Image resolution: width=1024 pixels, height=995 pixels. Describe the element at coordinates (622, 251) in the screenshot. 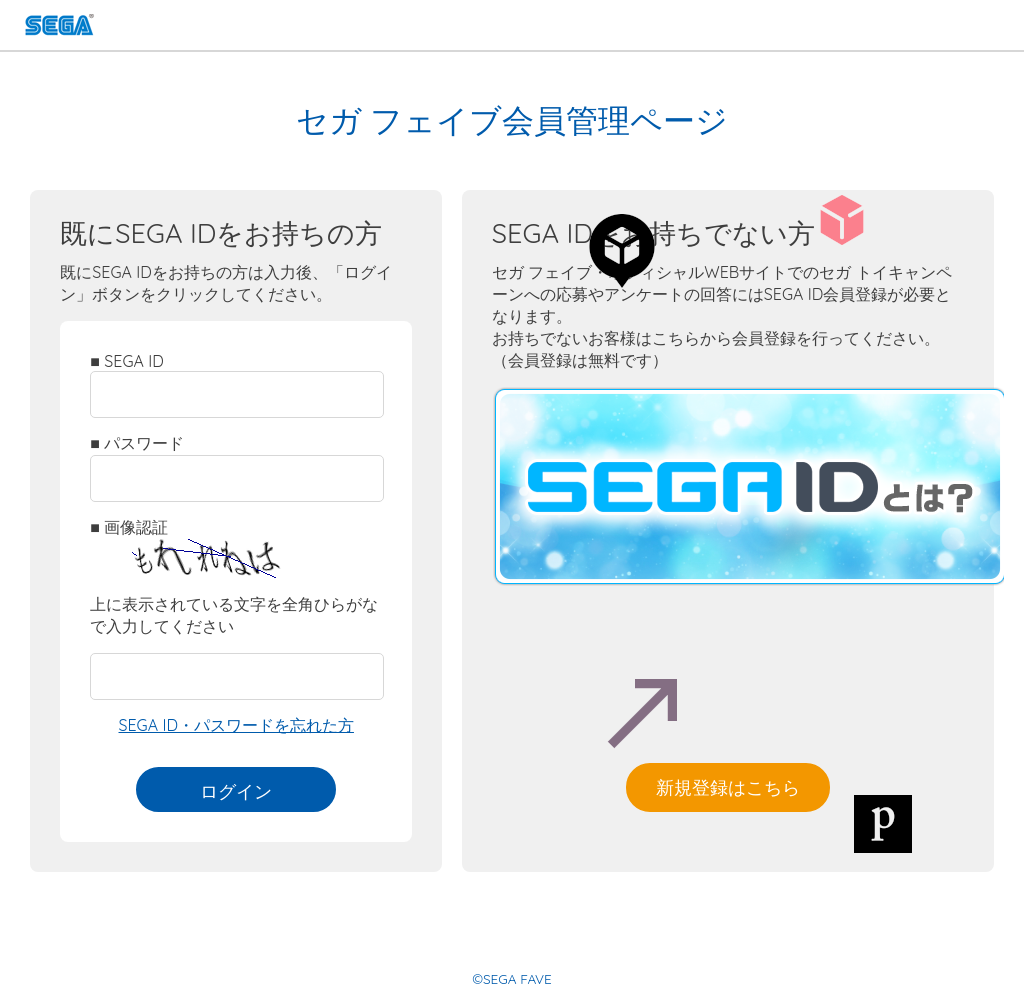

I see `open the AfterShip package tracking app` at that location.